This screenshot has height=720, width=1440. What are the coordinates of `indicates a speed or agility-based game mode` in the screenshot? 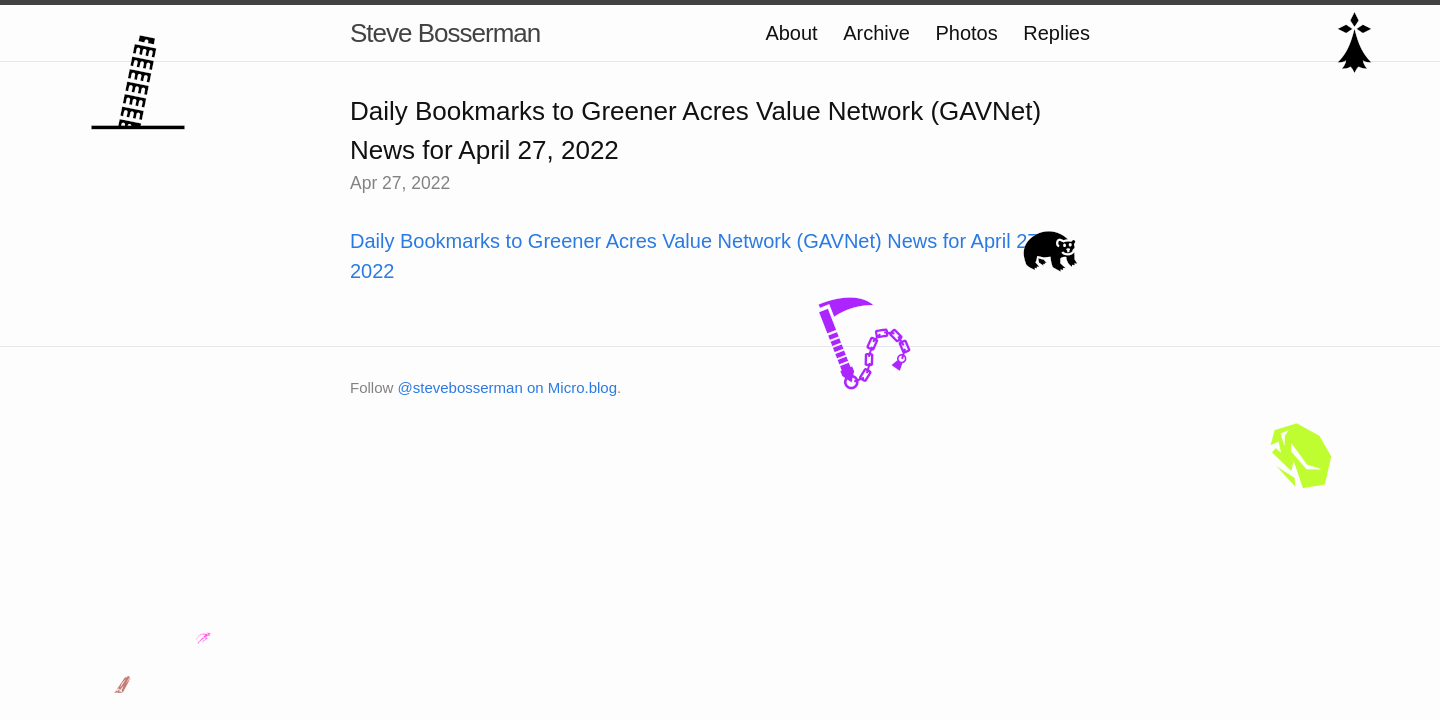 It's located at (203, 638).